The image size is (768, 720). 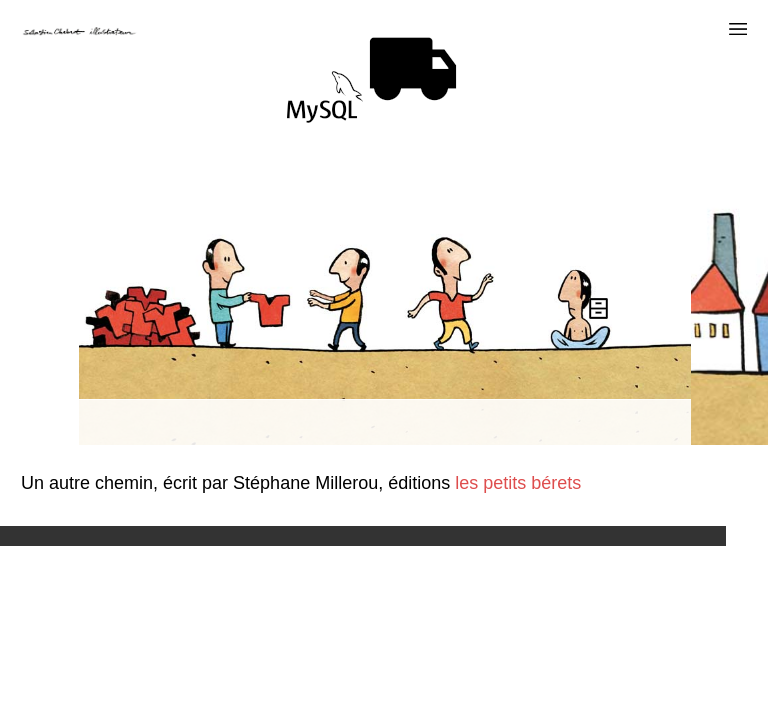 I want to click on MySQL database service or connection, so click(x=325, y=97).